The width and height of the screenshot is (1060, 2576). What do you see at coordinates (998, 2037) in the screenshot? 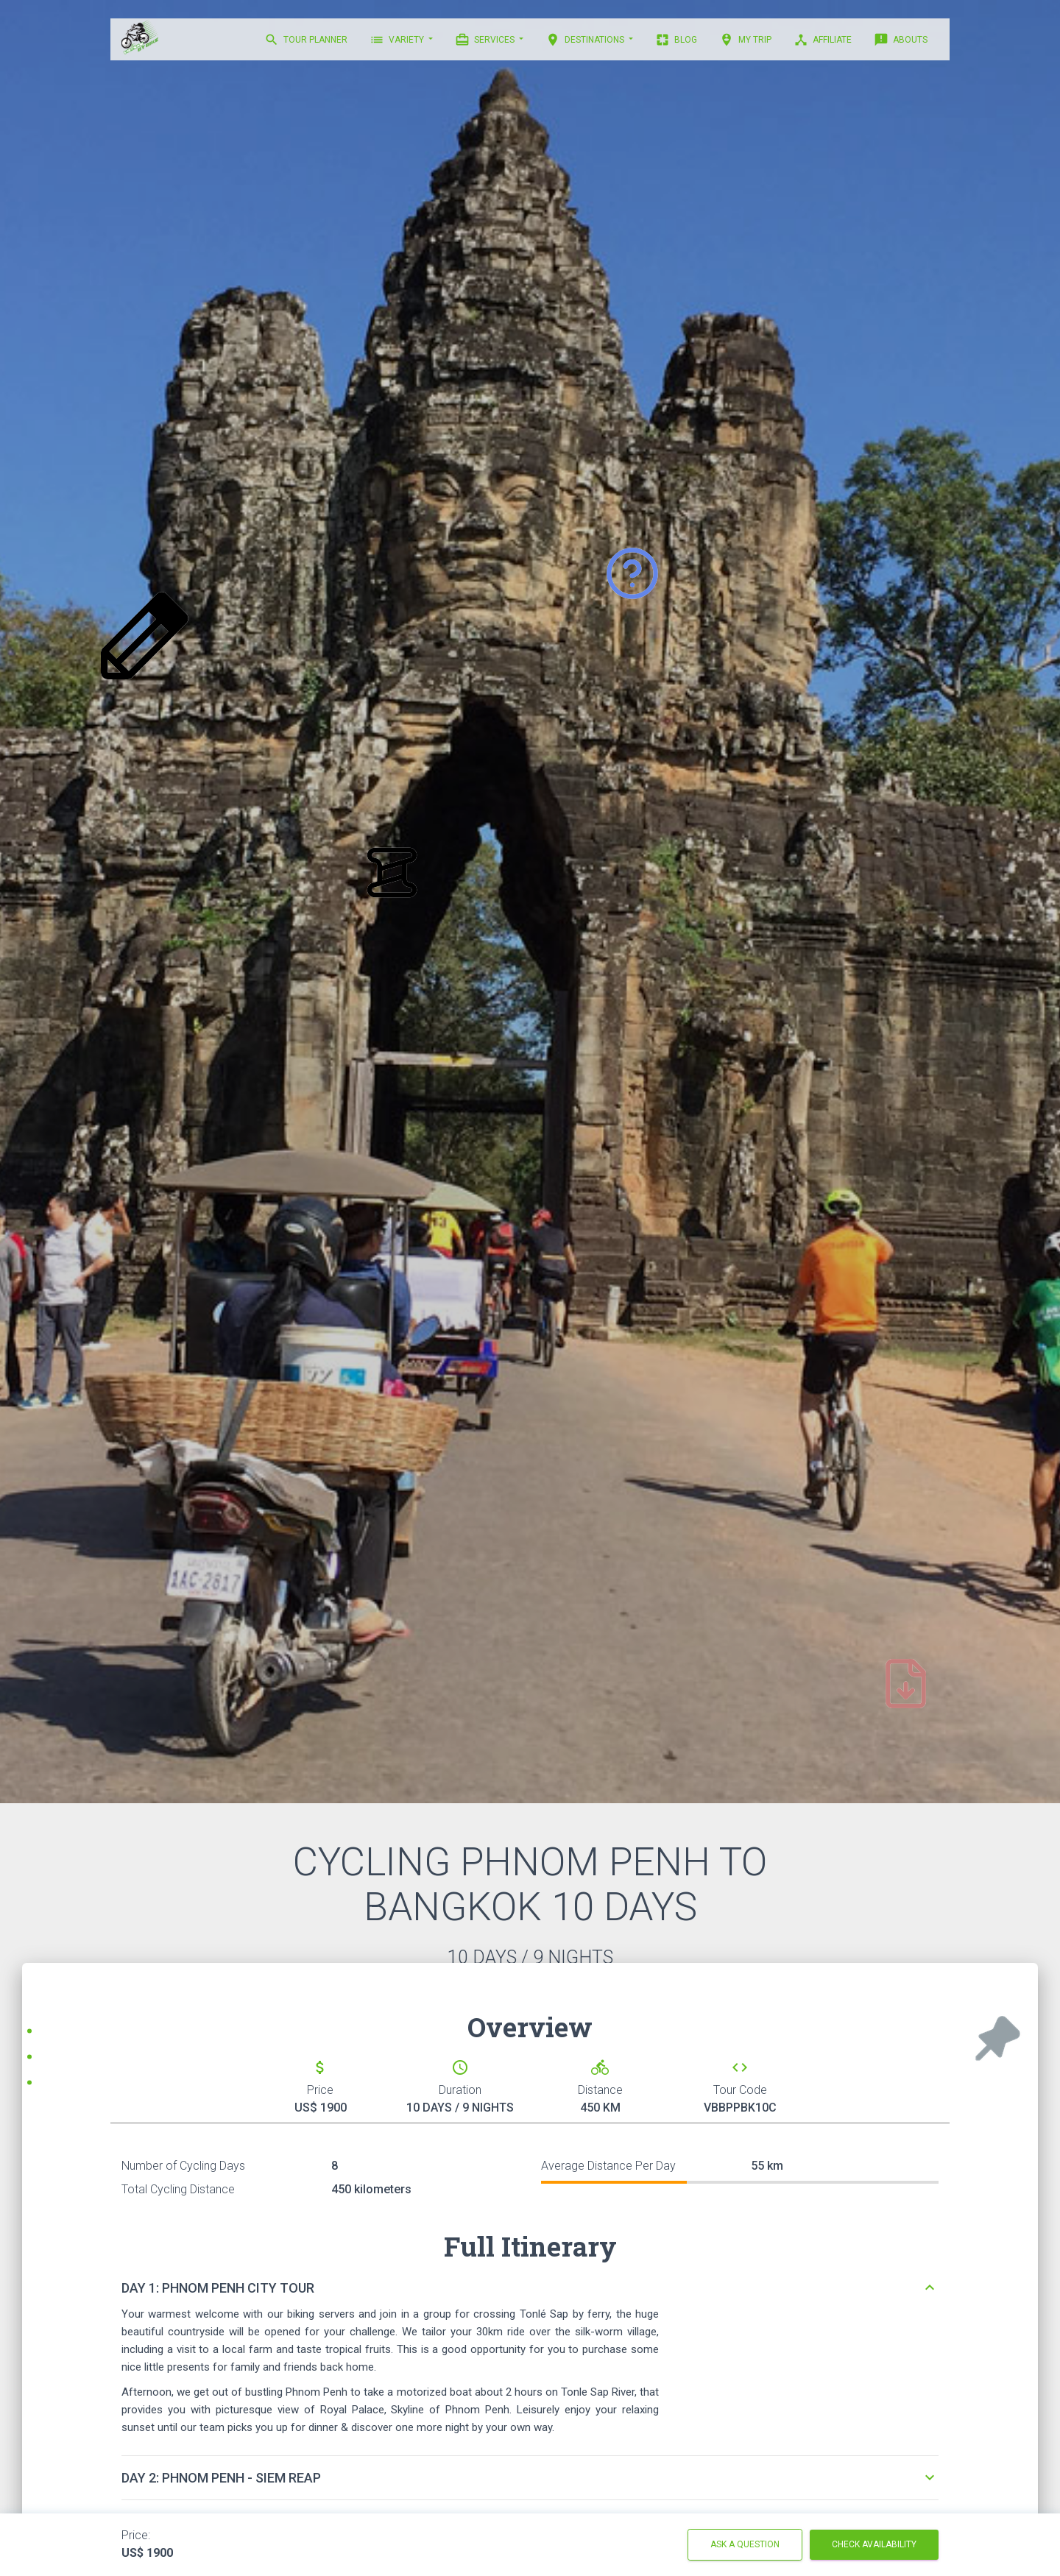
I see `pin an item to keep it visible` at bounding box center [998, 2037].